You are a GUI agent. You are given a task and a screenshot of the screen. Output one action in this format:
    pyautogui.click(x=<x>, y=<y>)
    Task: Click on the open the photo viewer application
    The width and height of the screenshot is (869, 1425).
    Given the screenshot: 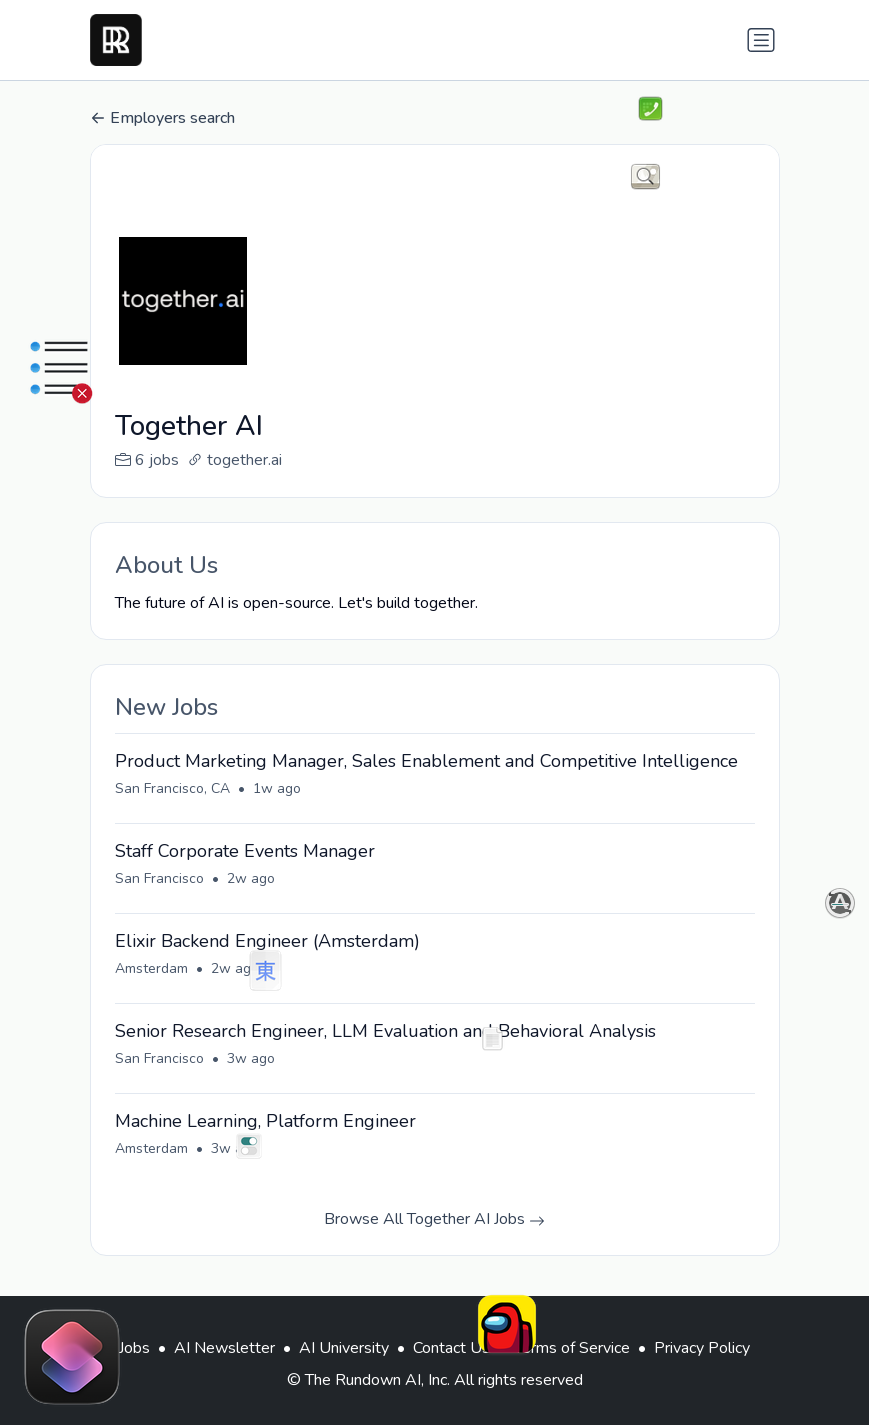 What is the action you would take?
    pyautogui.click(x=645, y=176)
    